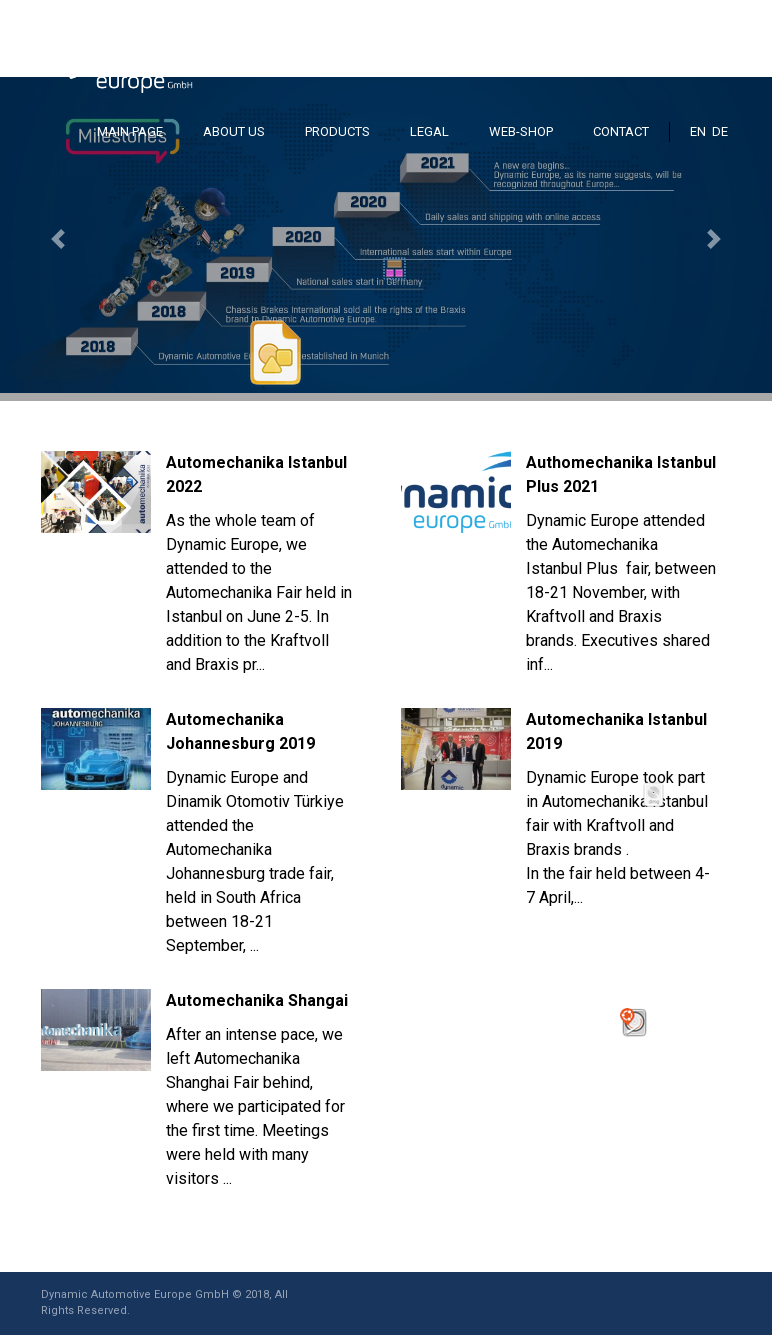 This screenshot has height=1335, width=772. What do you see at coordinates (275, 352) in the screenshot?
I see `a libreoffice draw document file` at bounding box center [275, 352].